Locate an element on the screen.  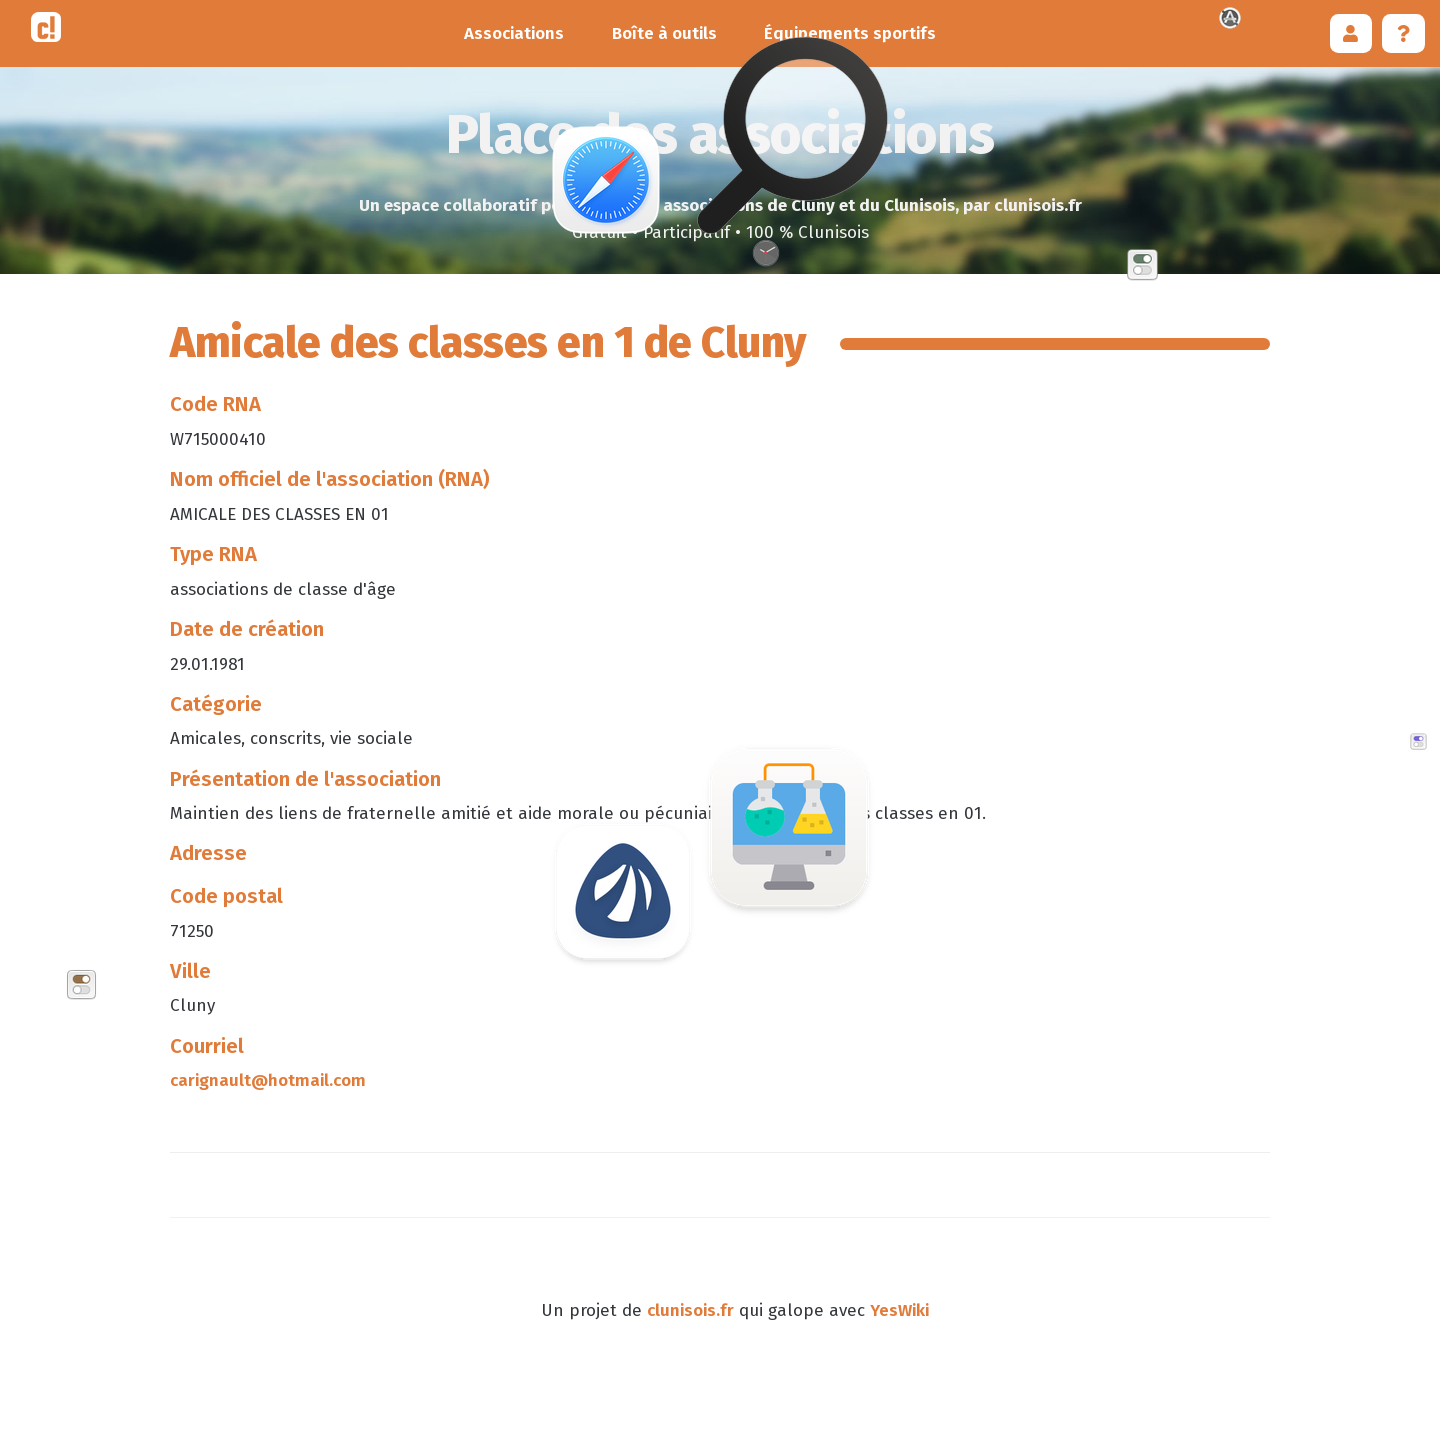
open the clock application is located at coordinates (766, 253).